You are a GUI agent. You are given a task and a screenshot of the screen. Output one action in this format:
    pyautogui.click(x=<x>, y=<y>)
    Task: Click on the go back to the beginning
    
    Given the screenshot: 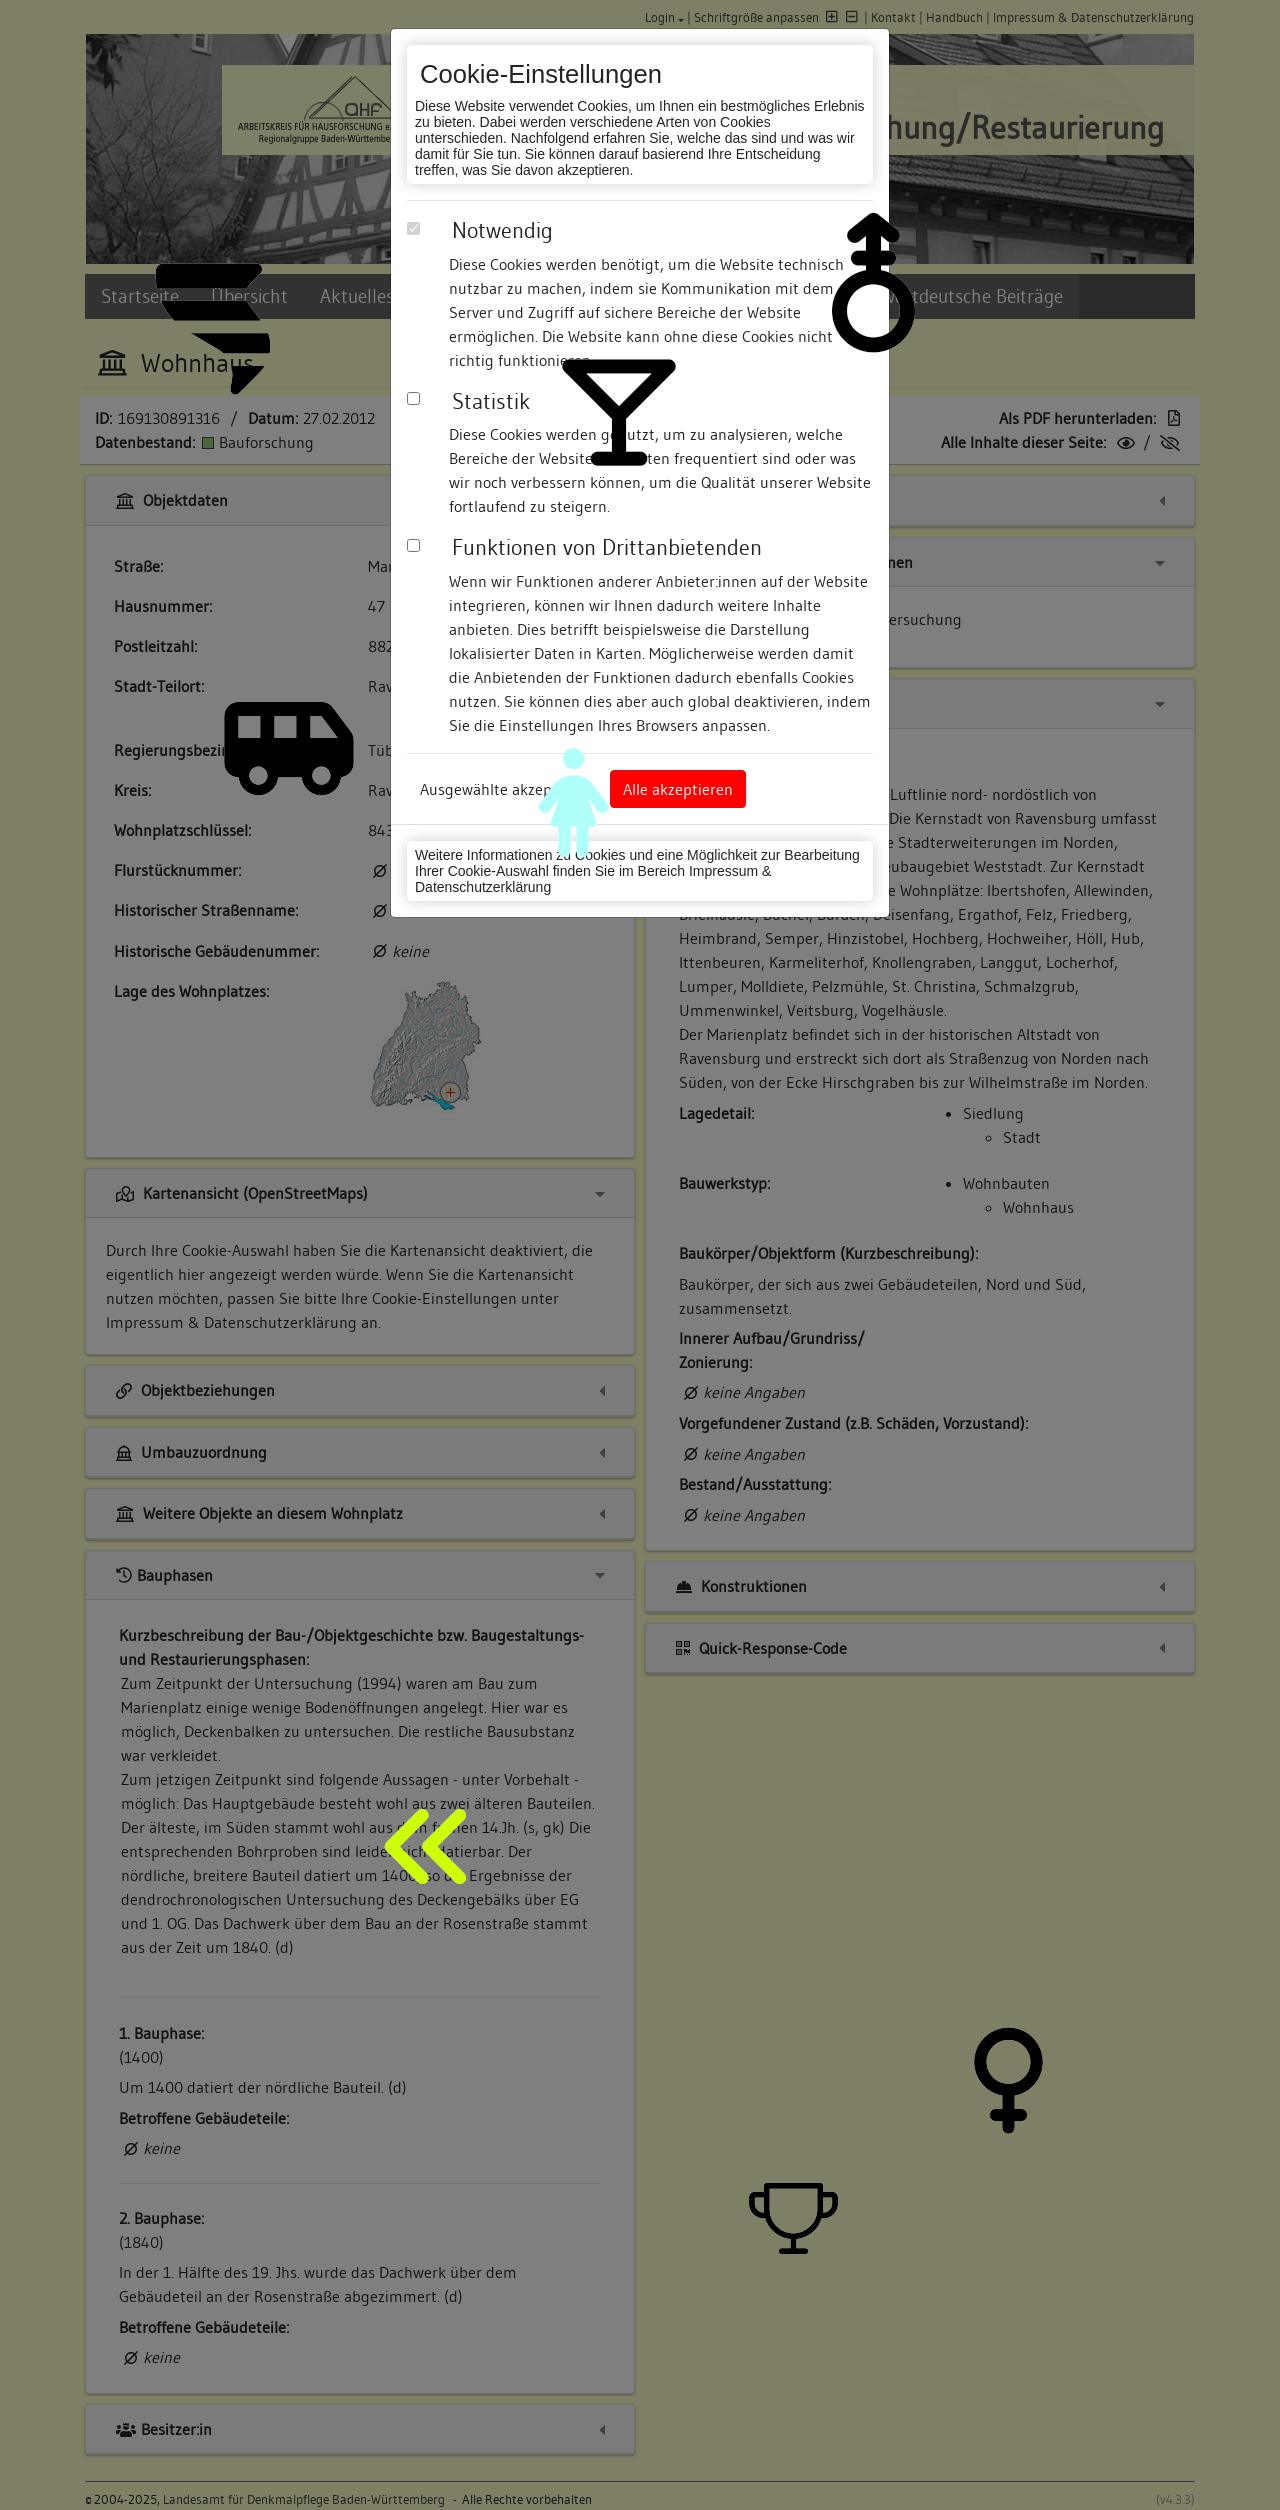 What is the action you would take?
    pyautogui.click(x=428, y=1846)
    